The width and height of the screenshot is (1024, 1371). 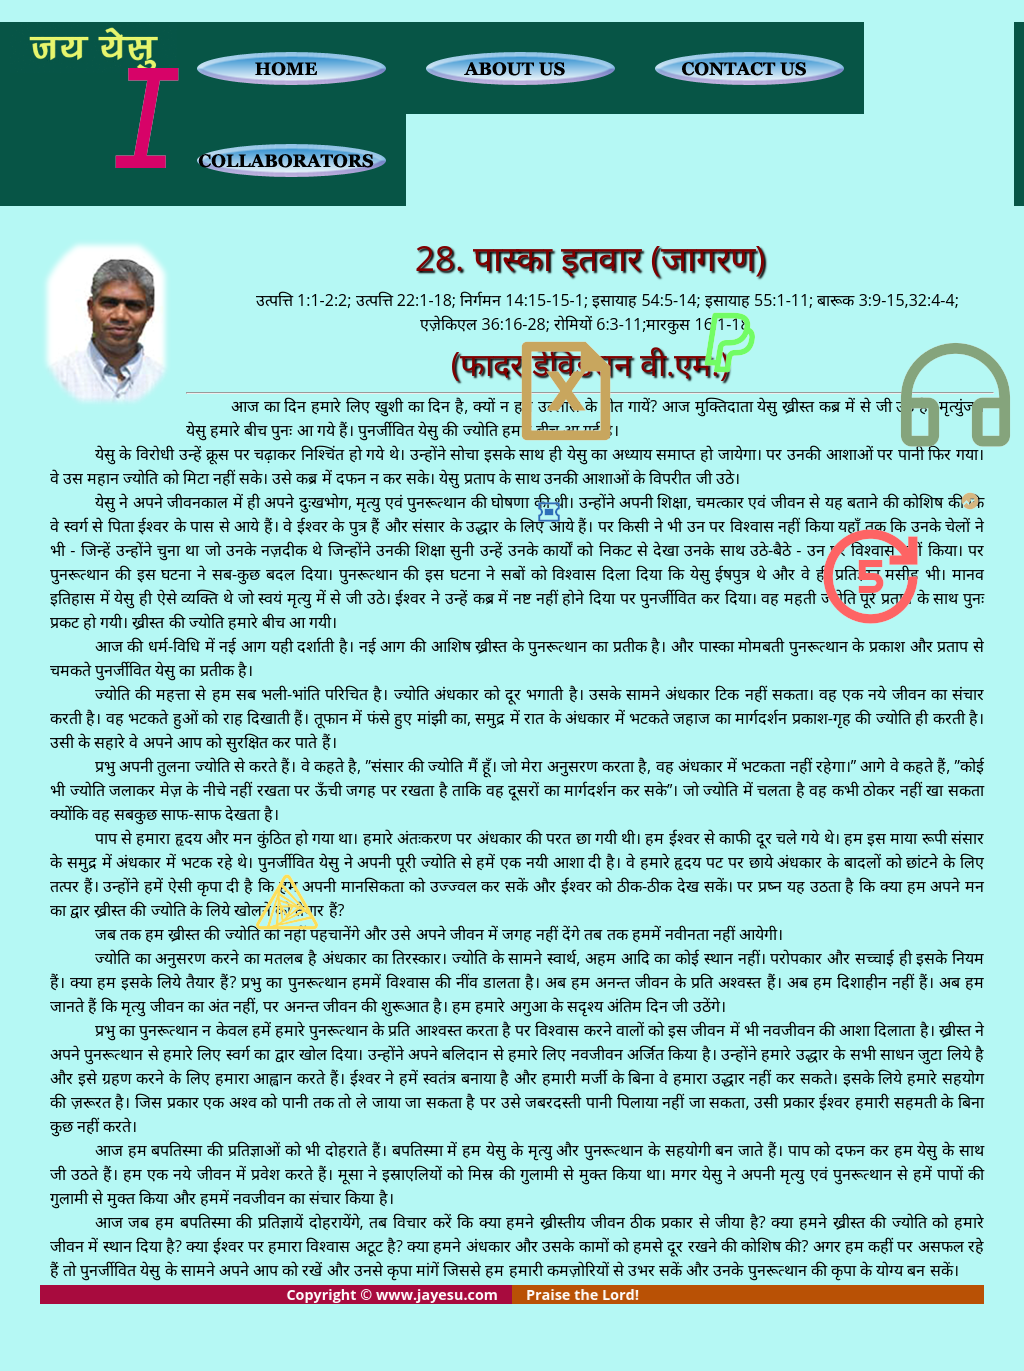 What do you see at coordinates (566, 391) in the screenshot?
I see `open an excel spreadsheet` at bounding box center [566, 391].